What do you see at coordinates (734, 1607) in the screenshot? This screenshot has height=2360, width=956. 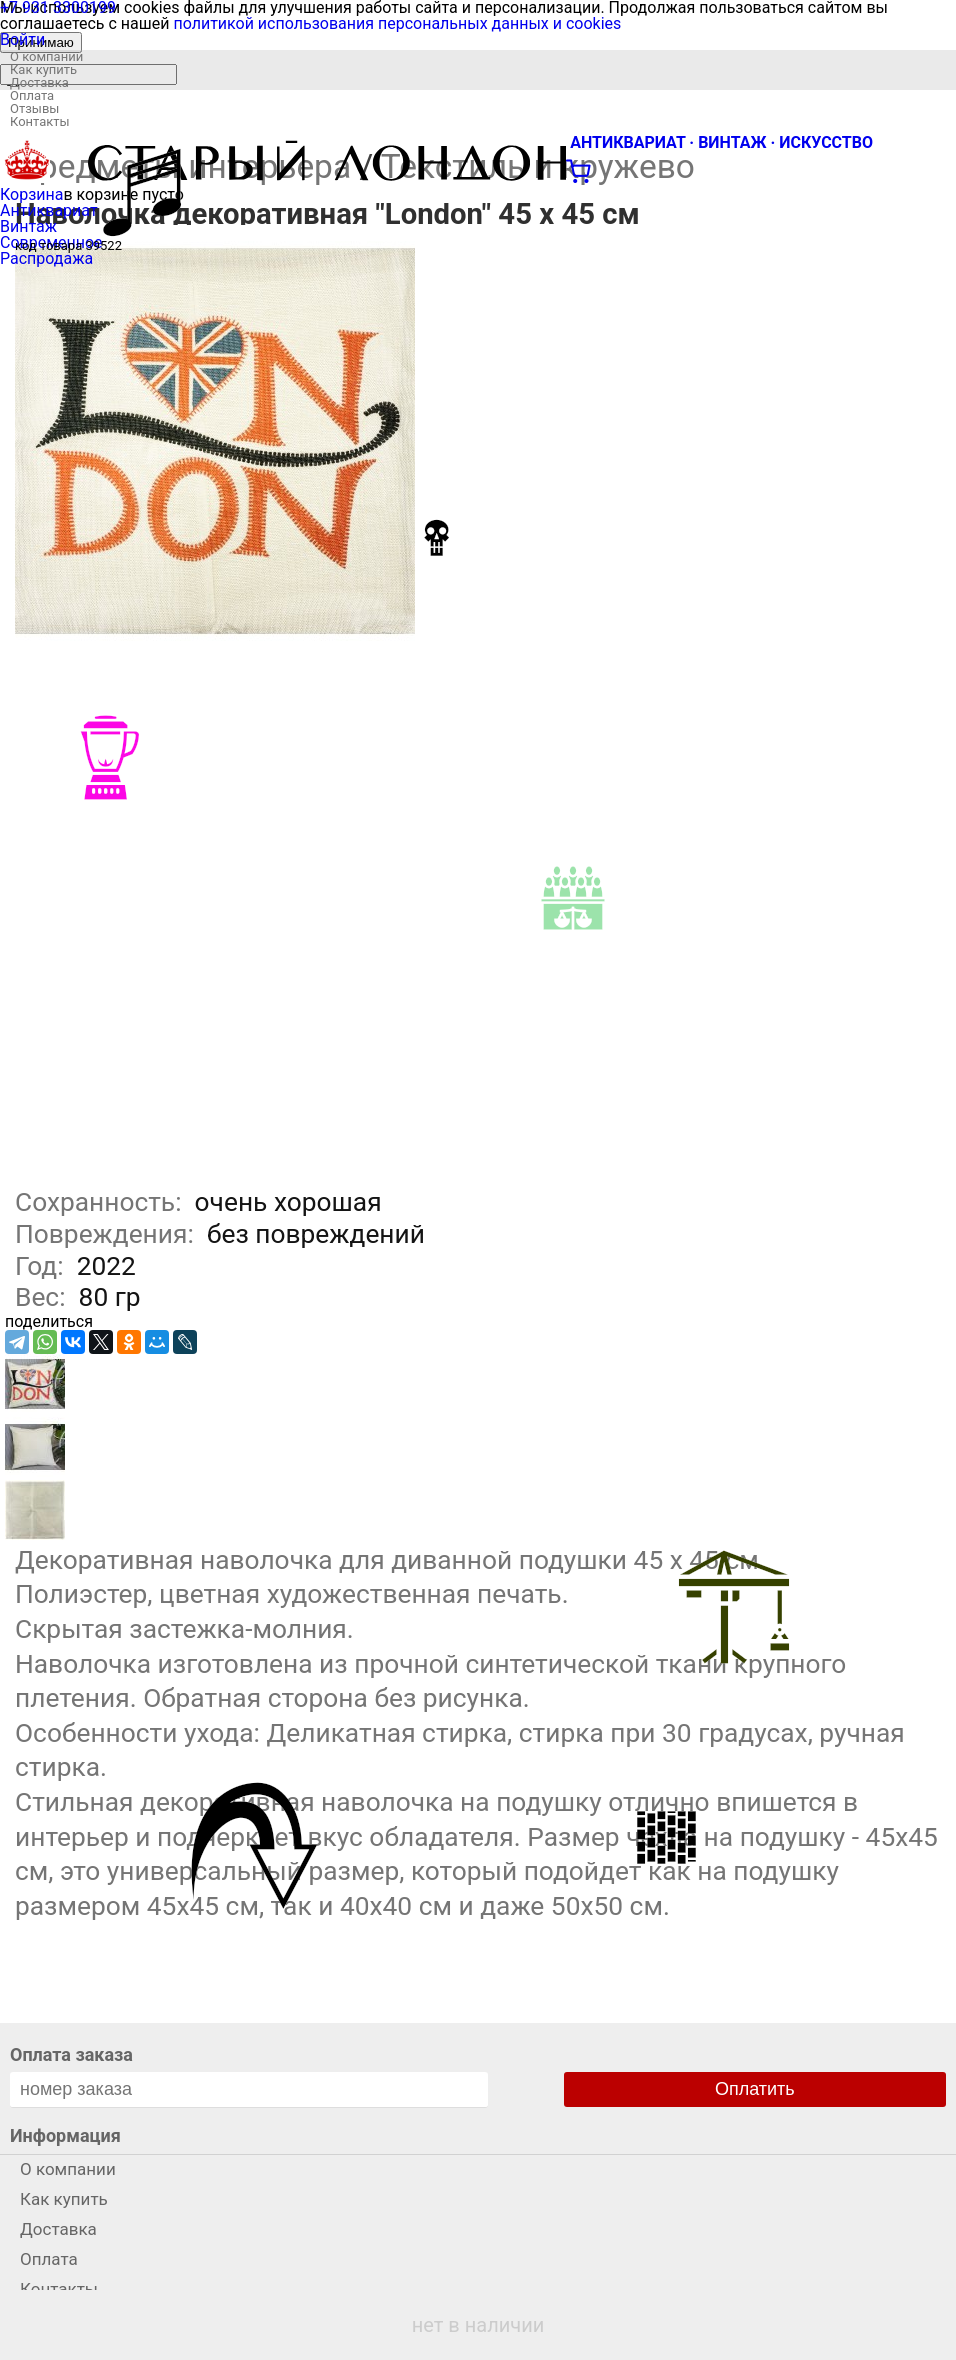 I see `indicates construction or building in progress` at bounding box center [734, 1607].